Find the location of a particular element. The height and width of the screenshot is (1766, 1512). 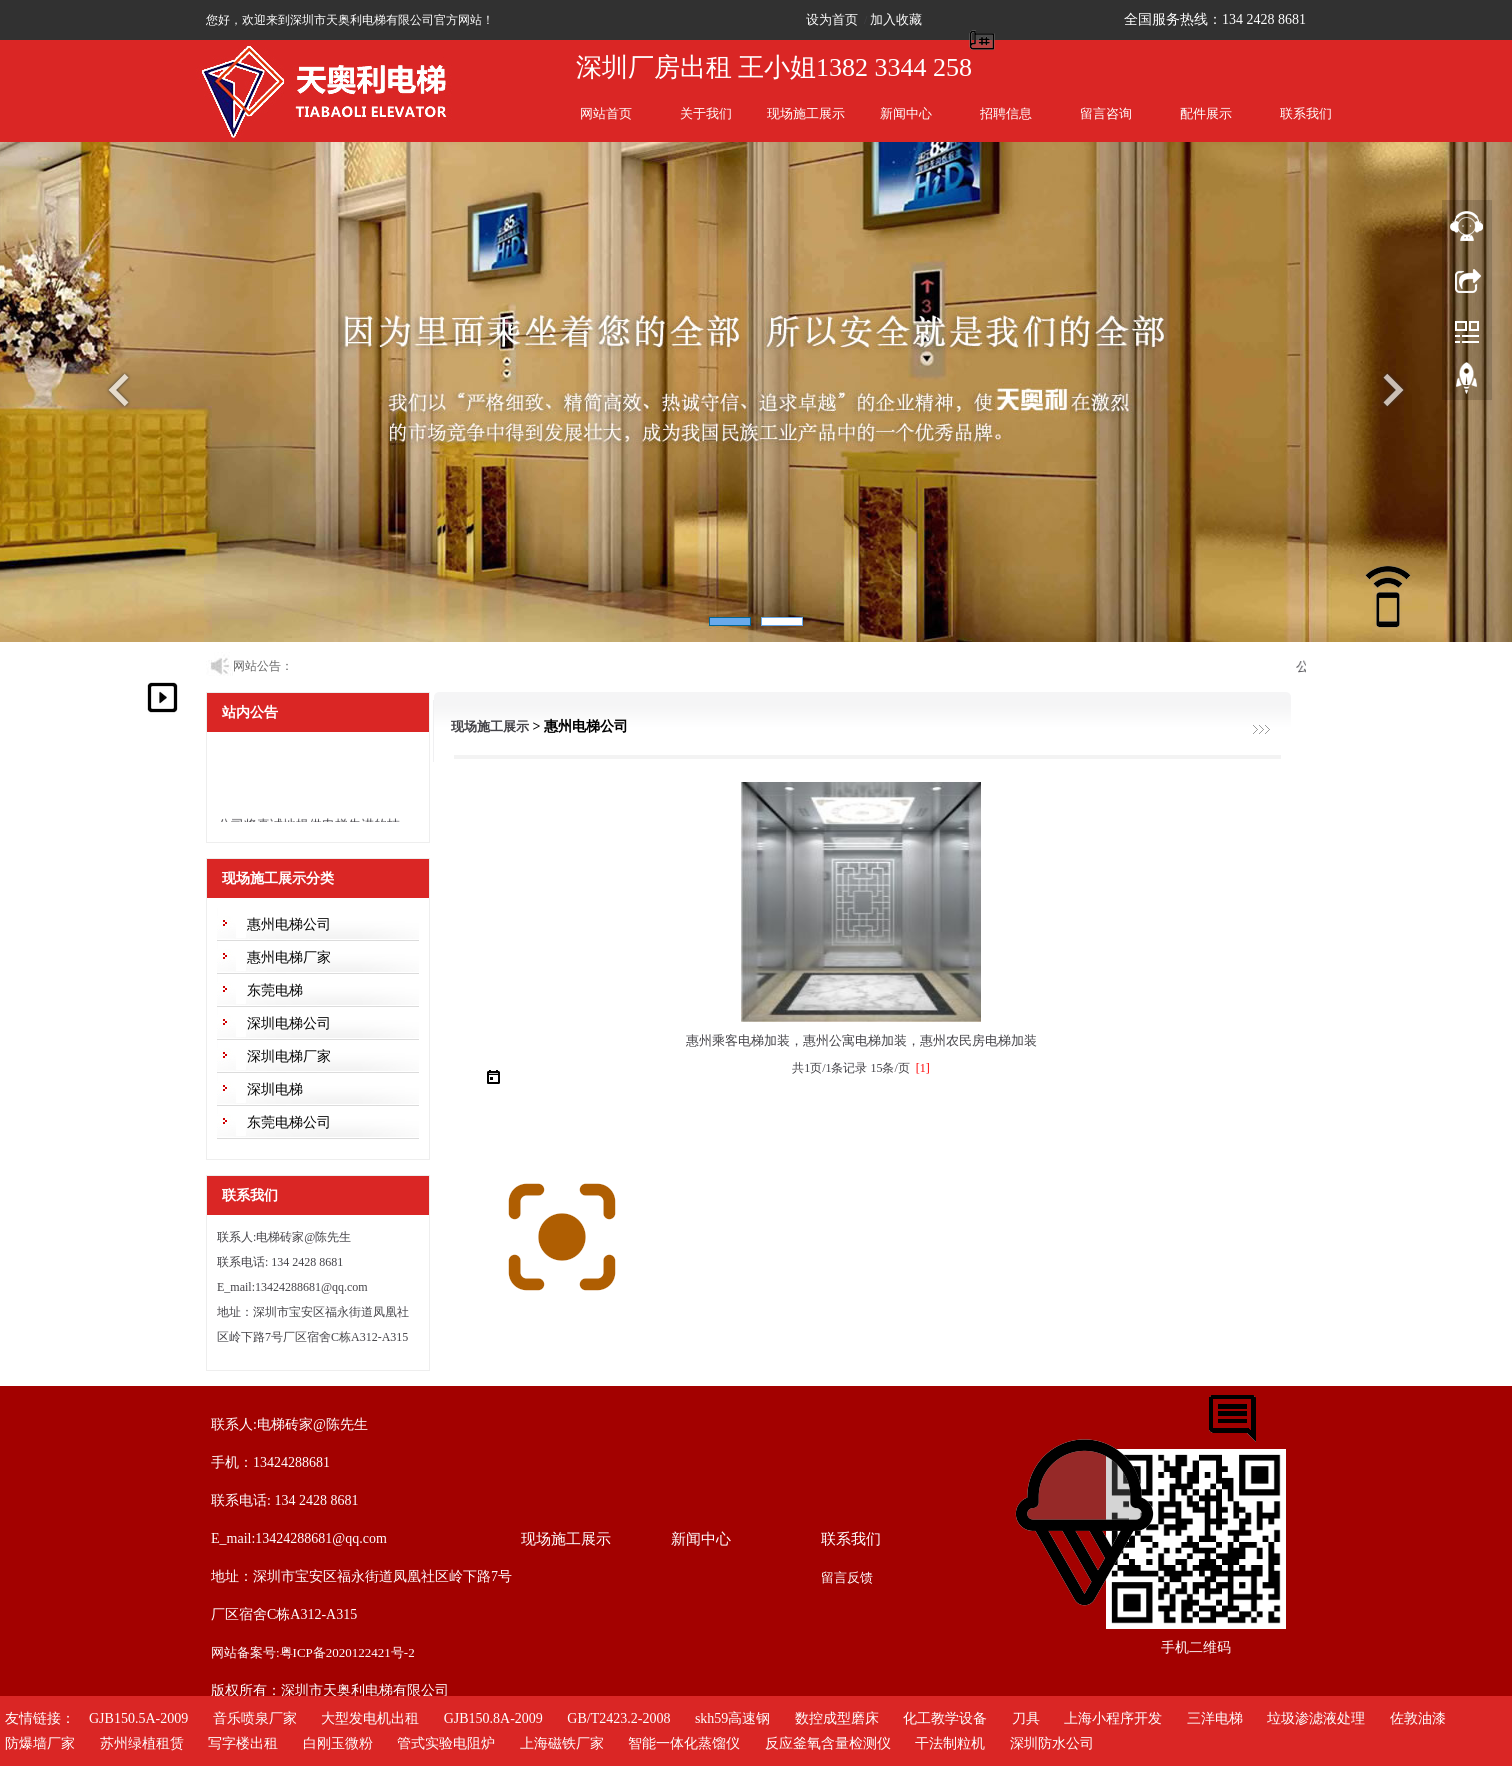

view today's date or events is located at coordinates (493, 1077).